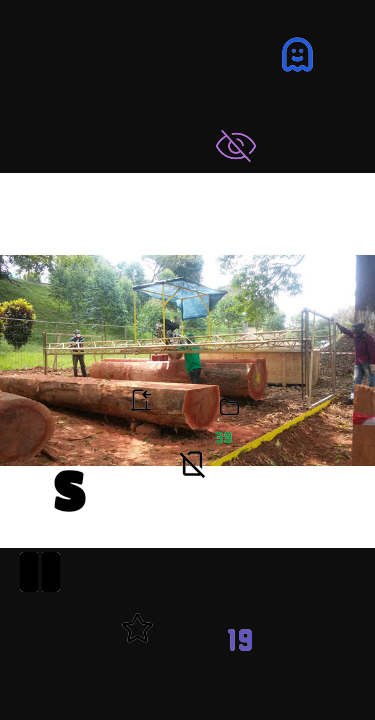 The width and height of the screenshot is (375, 720). I want to click on hide password or sensitive content, so click(236, 146).